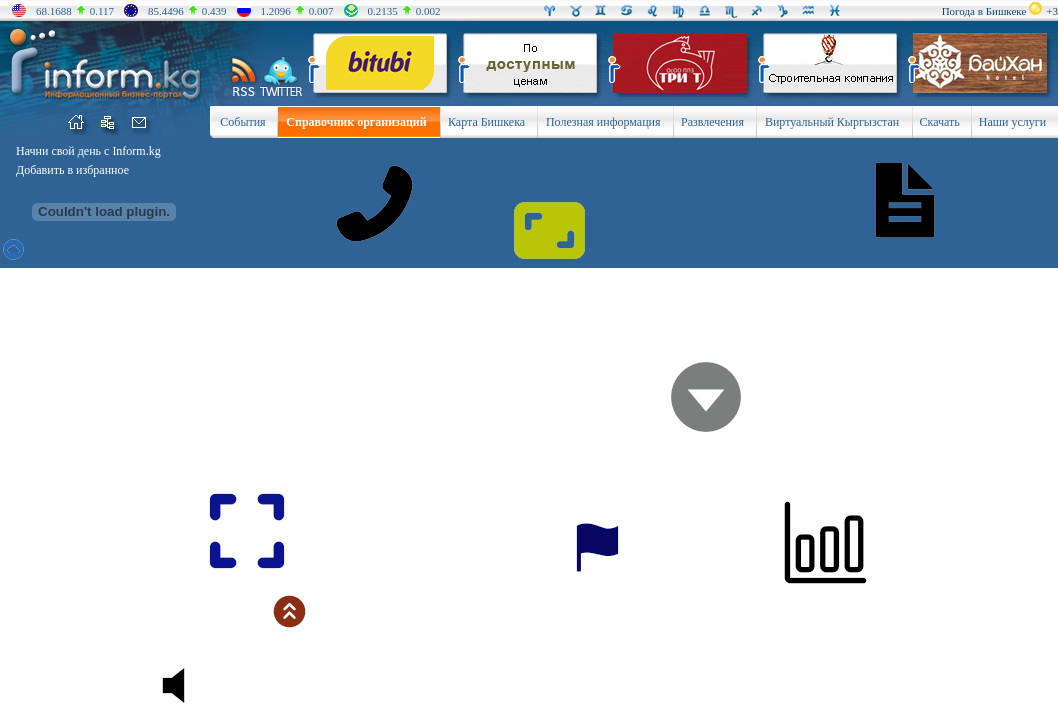  What do you see at coordinates (825, 542) in the screenshot?
I see `view analytics or statistics` at bounding box center [825, 542].